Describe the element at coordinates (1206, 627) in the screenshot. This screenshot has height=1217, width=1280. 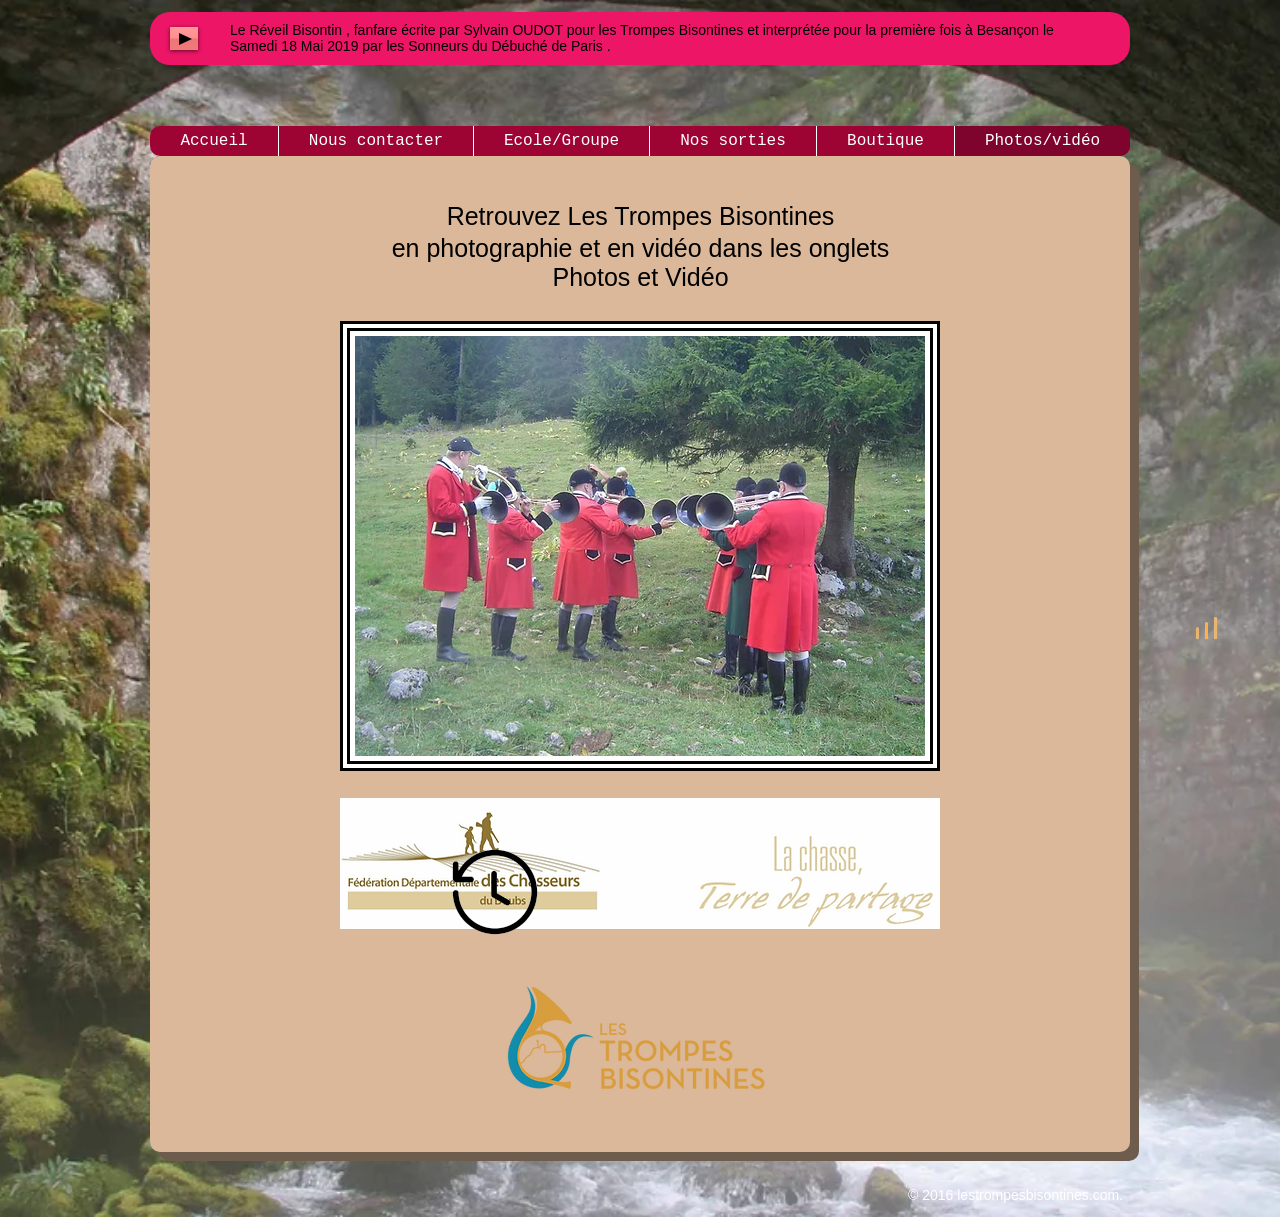
I see `view analytics or statistics` at that location.